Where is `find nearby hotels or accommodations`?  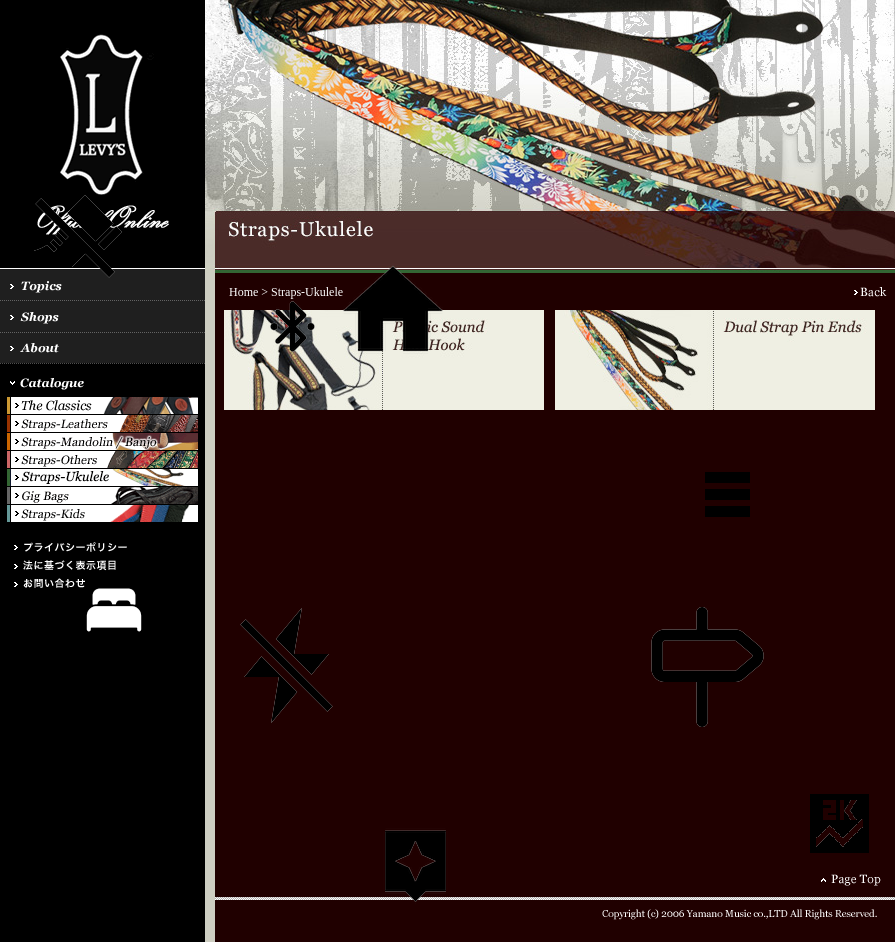 find nearby hotels or accommodations is located at coordinates (114, 610).